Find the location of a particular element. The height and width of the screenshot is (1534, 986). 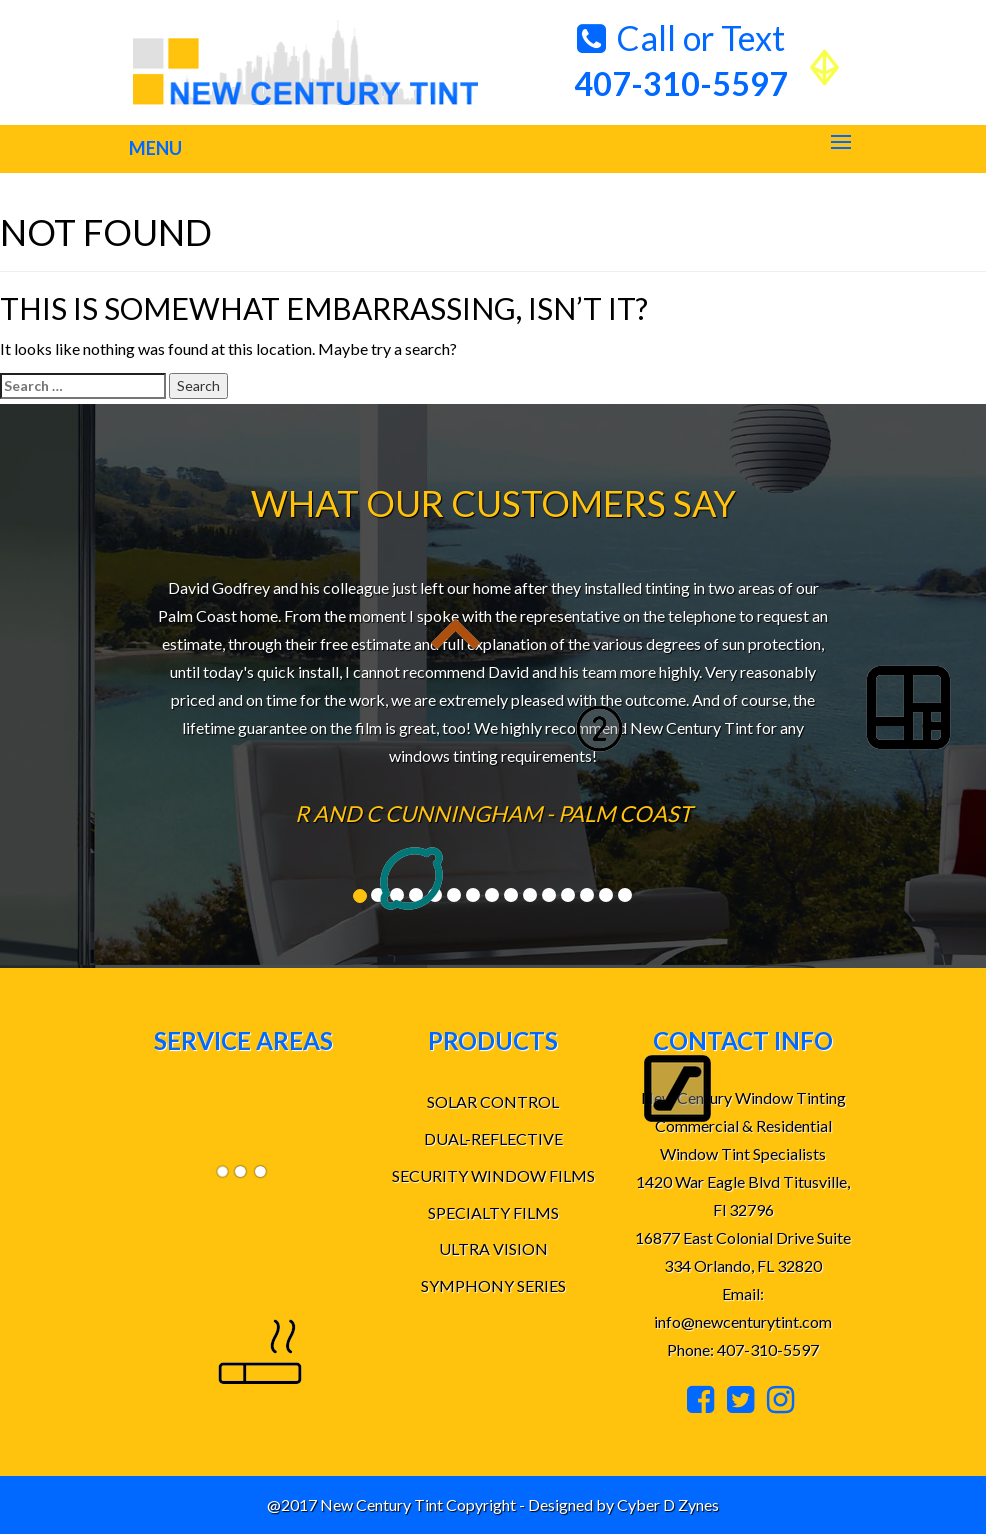

indicates escalator access nearby is located at coordinates (677, 1088).